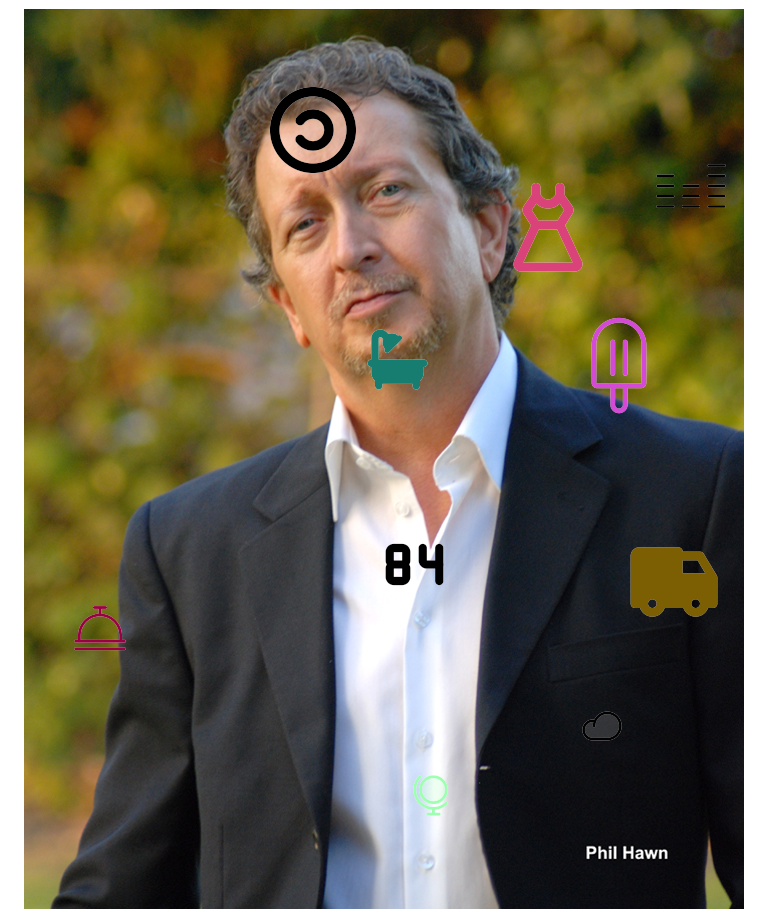 This screenshot has width=768, height=918. I want to click on indicates item number 84 in a list or sequence, so click(414, 564).